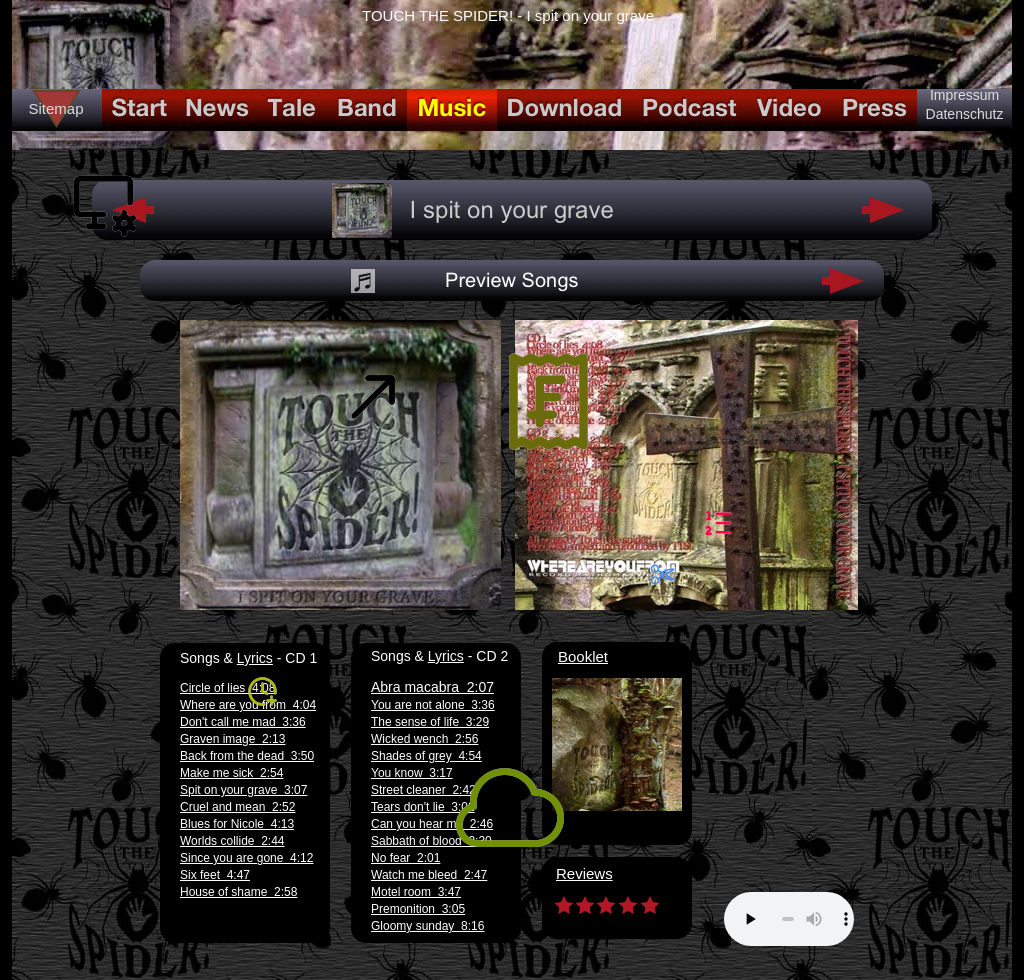  Describe the element at coordinates (510, 811) in the screenshot. I see `access cloud storage` at that location.